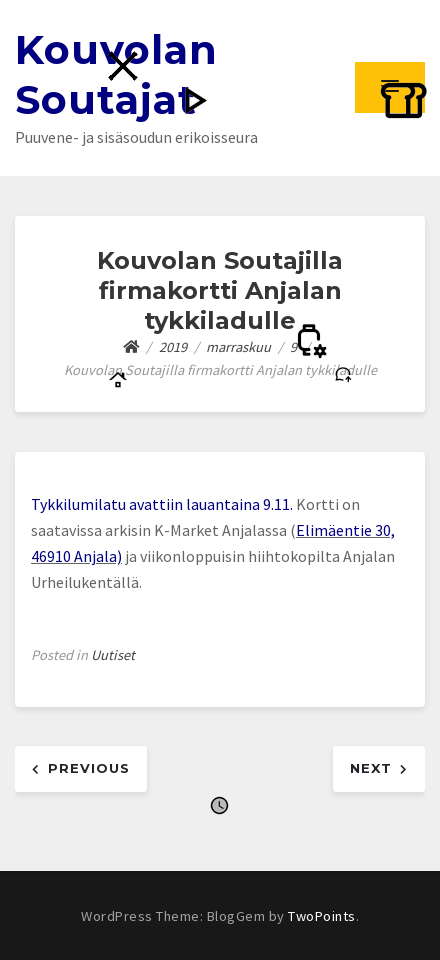  What do you see at coordinates (219, 805) in the screenshot?
I see `save item to watch later` at bounding box center [219, 805].